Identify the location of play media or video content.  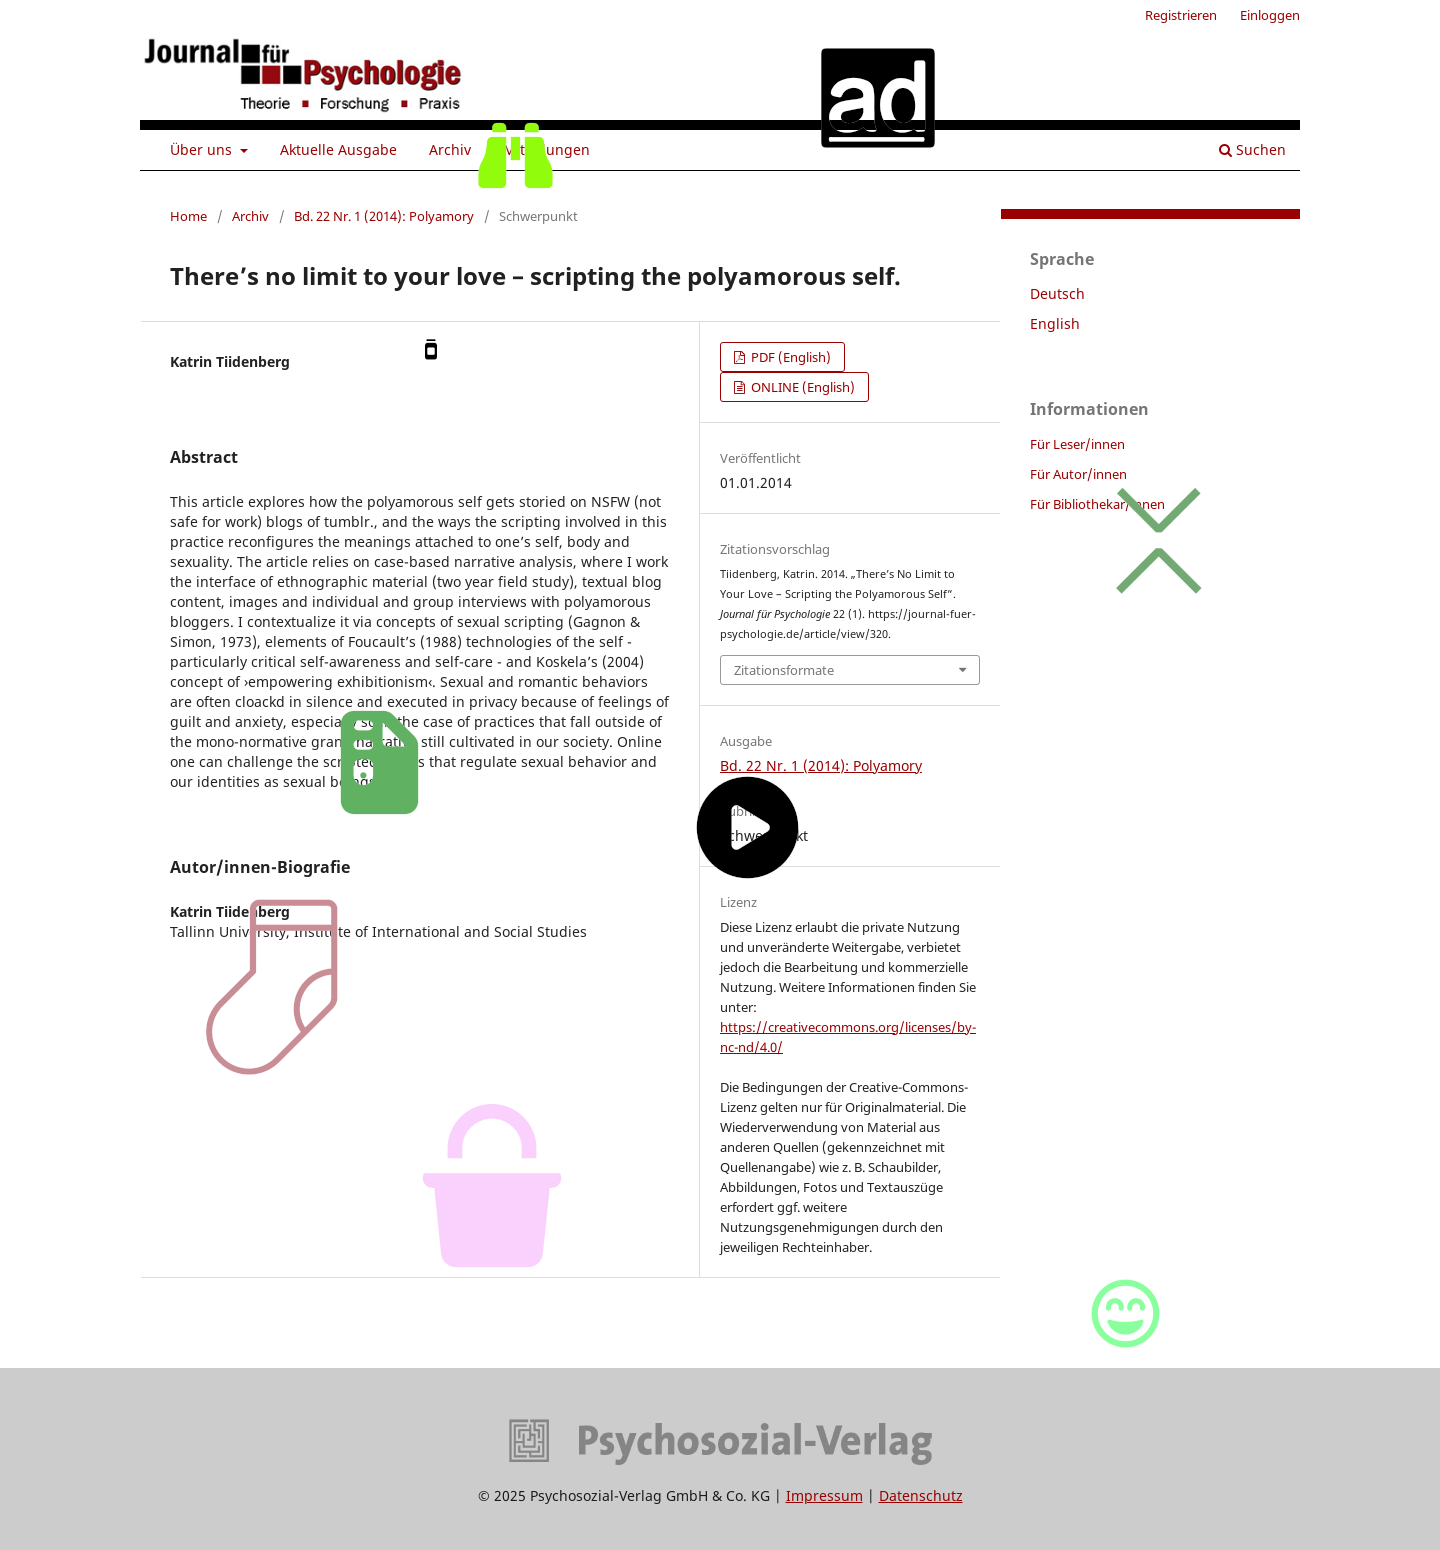
(747, 827).